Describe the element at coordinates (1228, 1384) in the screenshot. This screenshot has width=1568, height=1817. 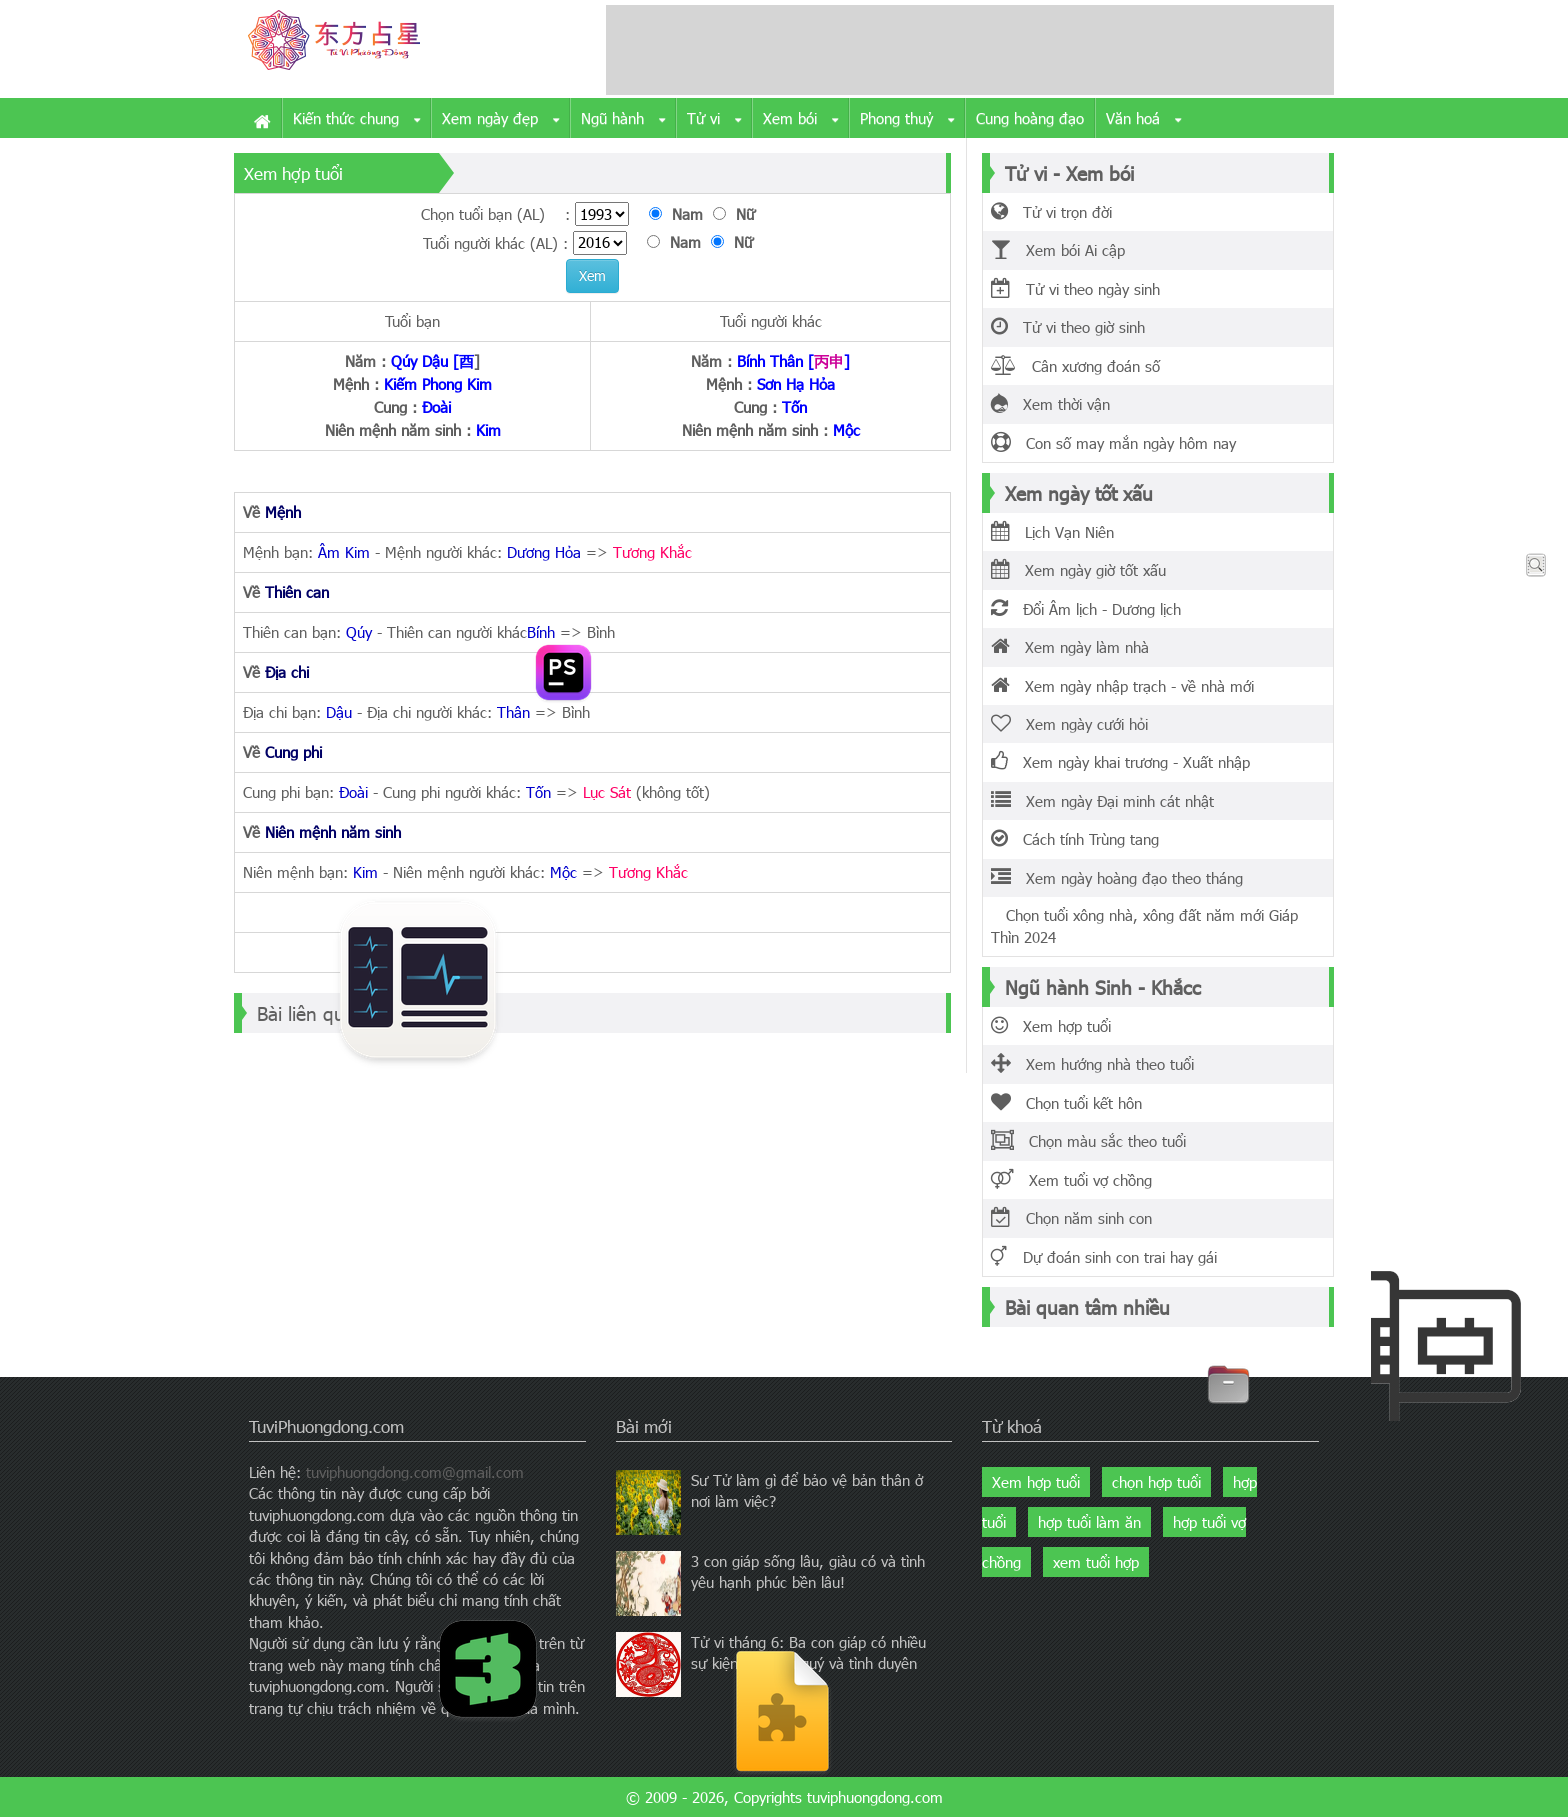
I see `open the file manager application` at that location.